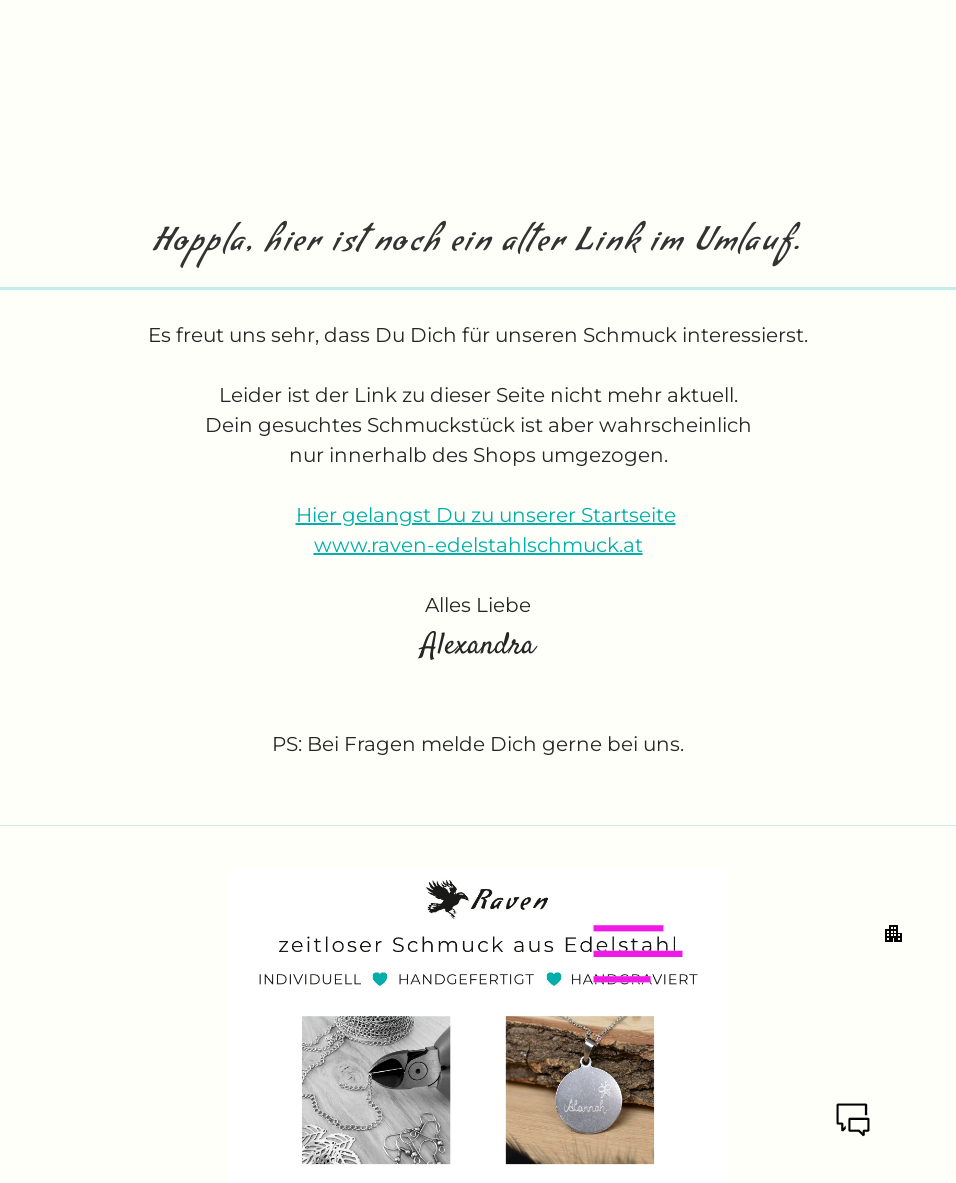 This screenshot has height=1183, width=956. I want to click on open discussion thread or comments, so click(853, 1120).